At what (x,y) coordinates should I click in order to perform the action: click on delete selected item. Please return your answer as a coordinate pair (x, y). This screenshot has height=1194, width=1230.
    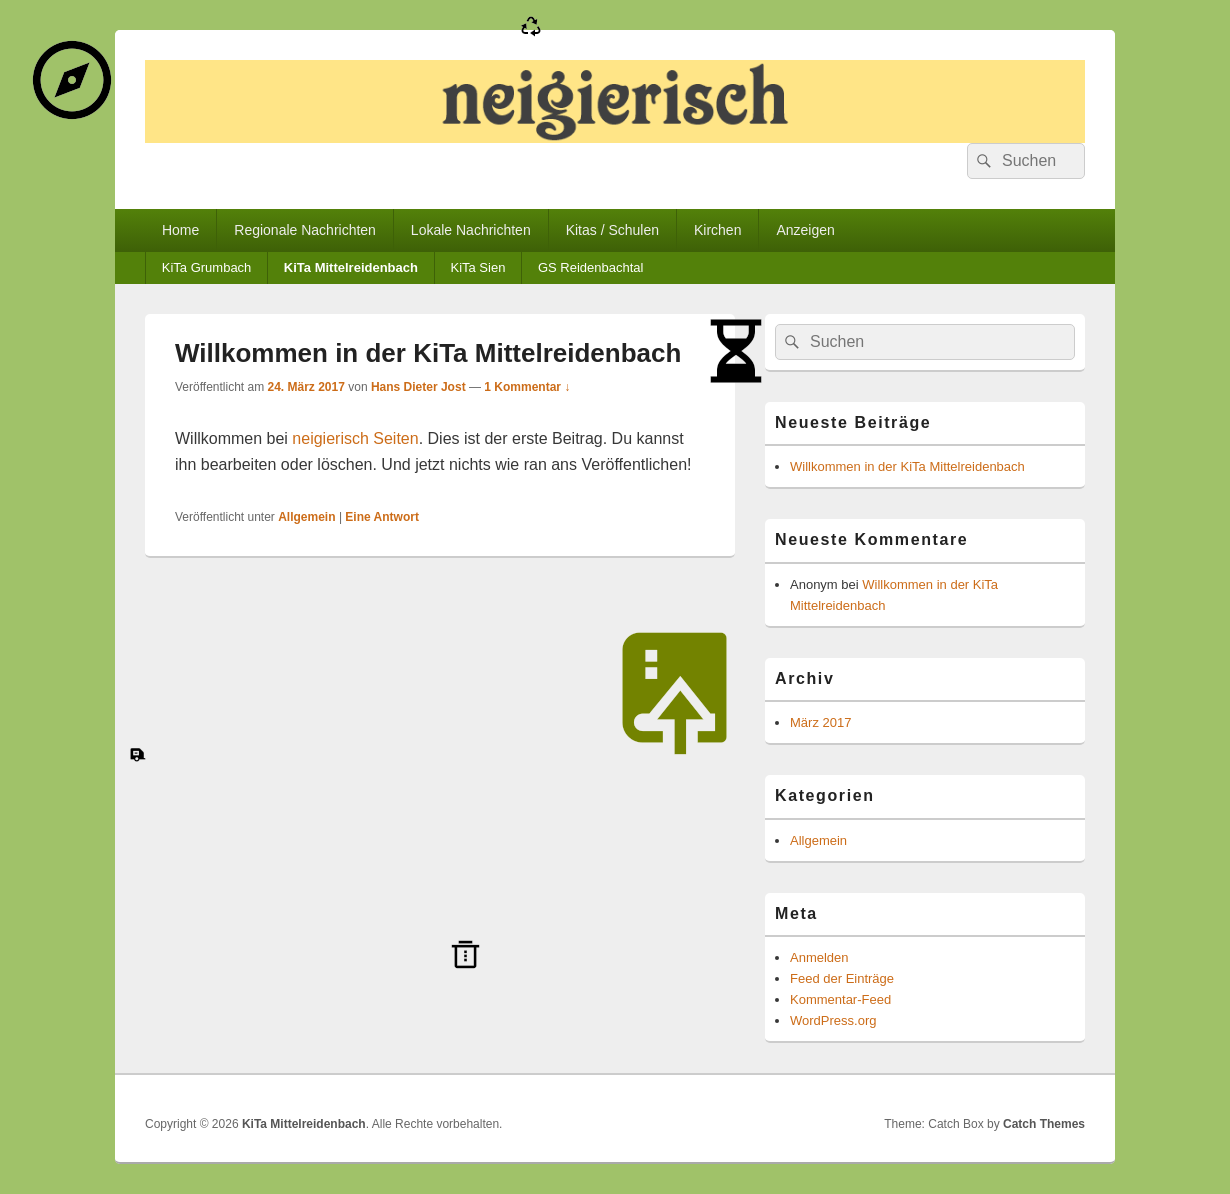
    Looking at the image, I should click on (465, 954).